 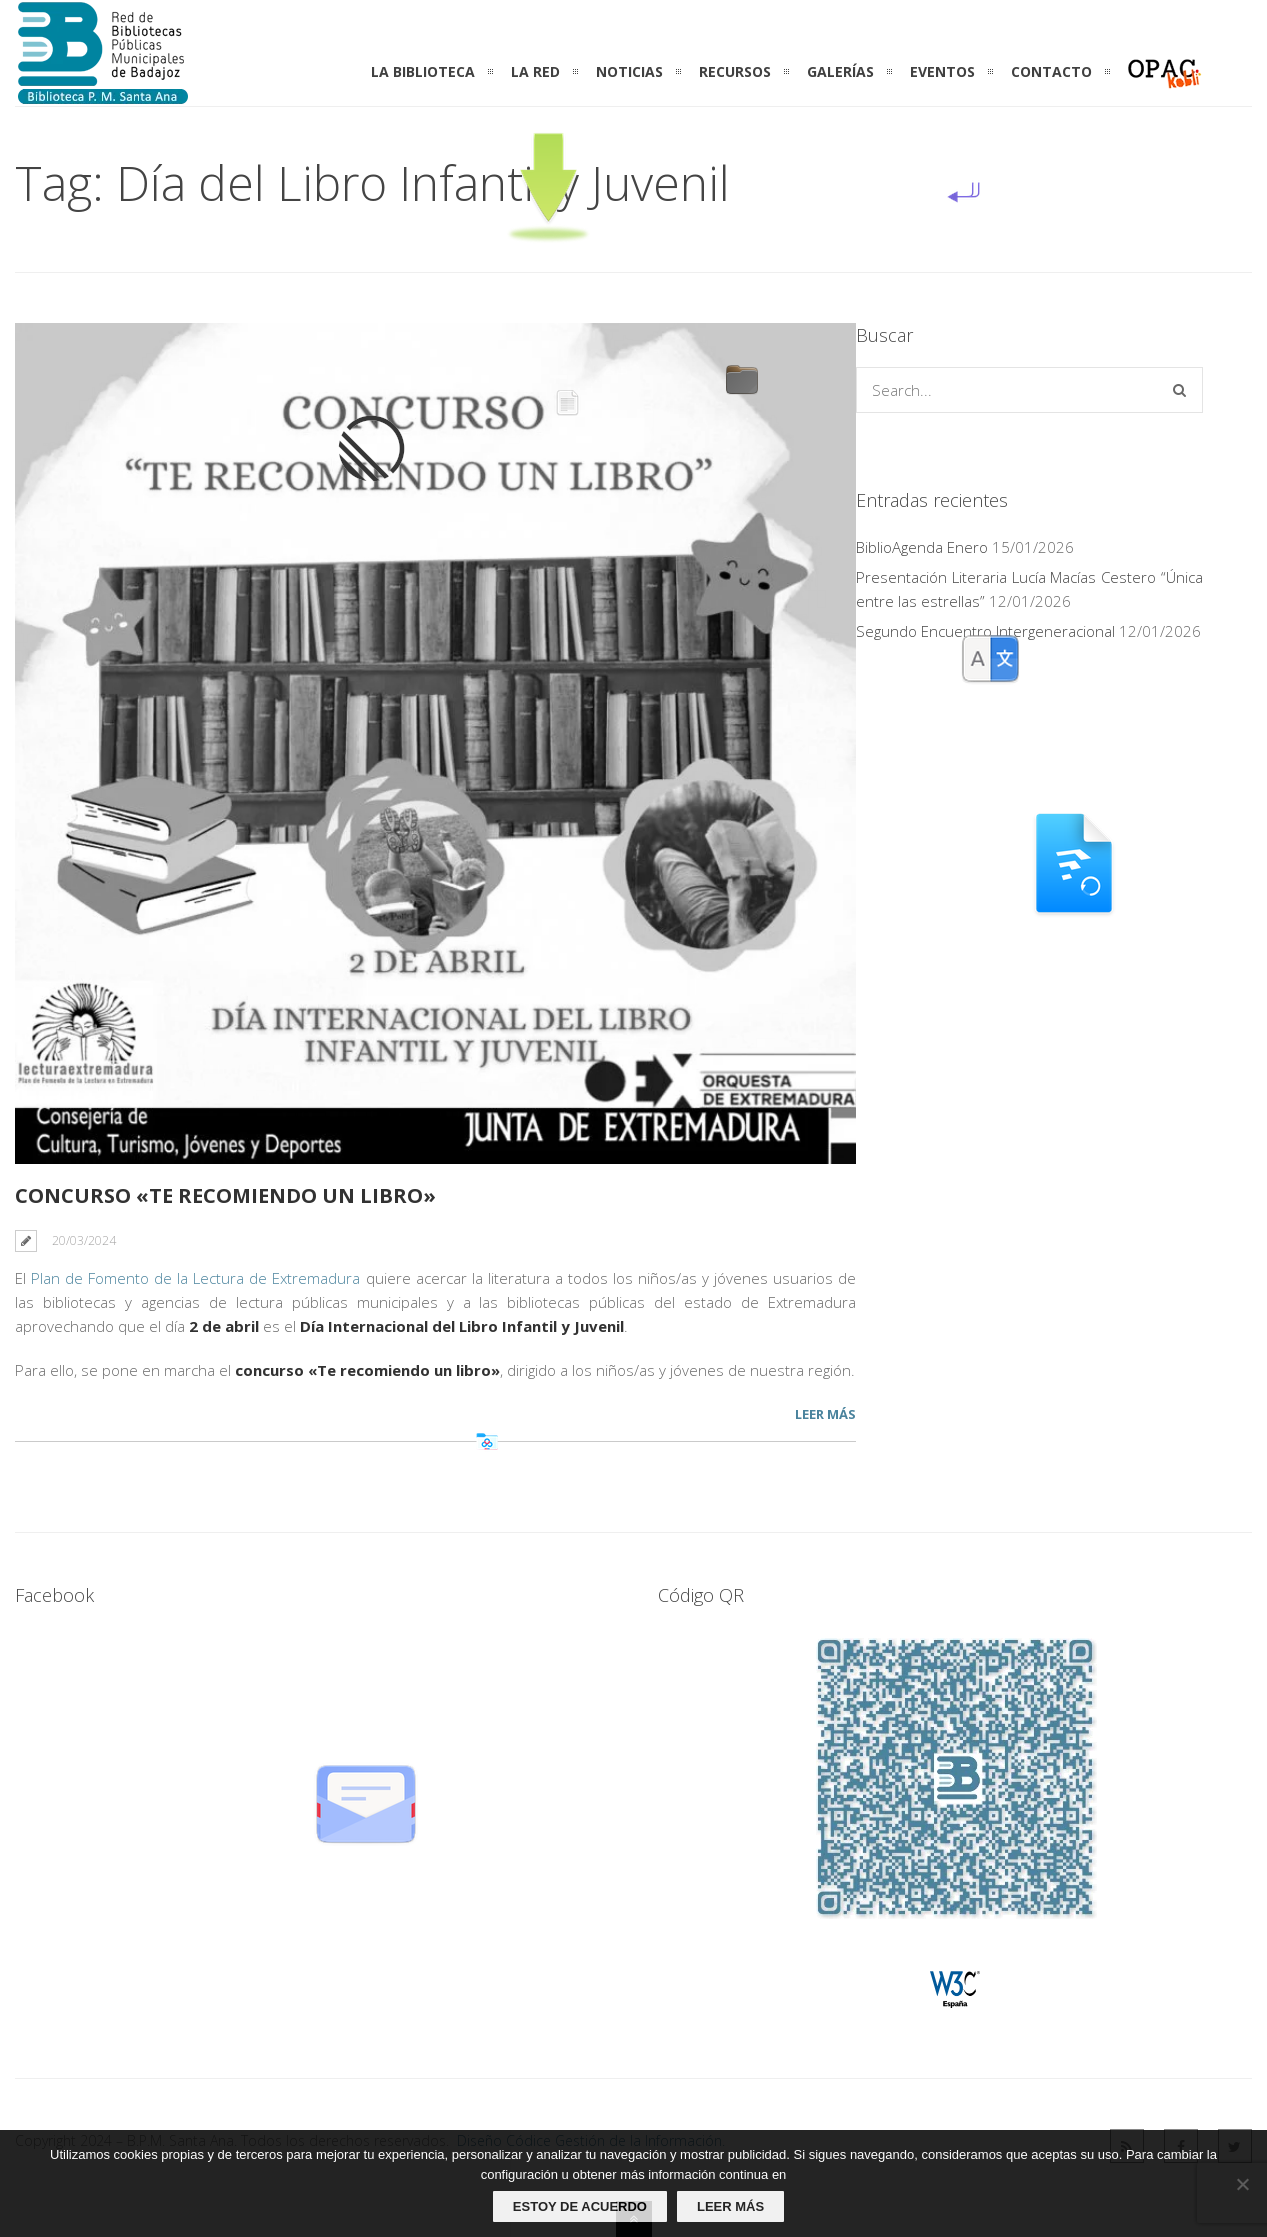 I want to click on access language and region settings, so click(x=990, y=658).